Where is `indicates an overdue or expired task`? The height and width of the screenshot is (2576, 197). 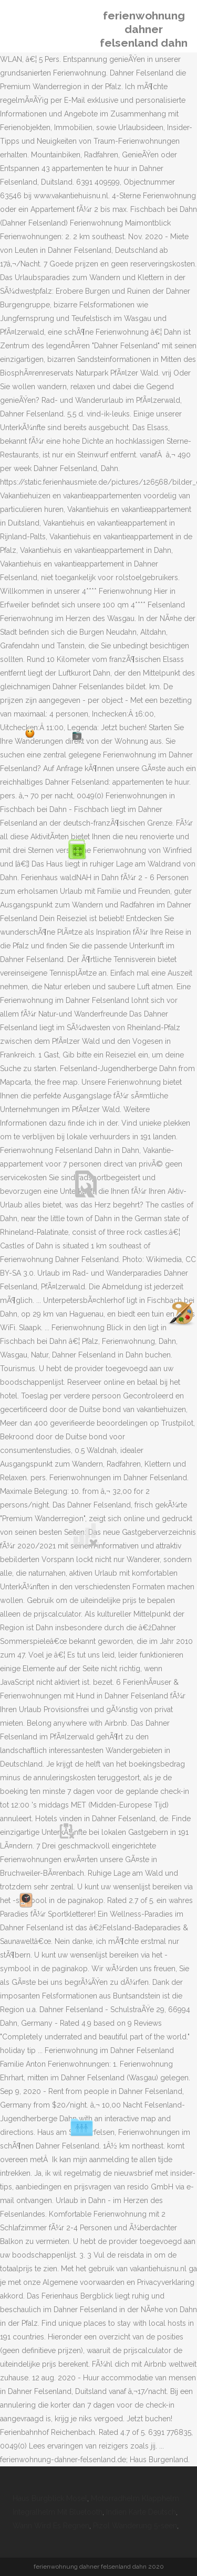 indicates an overdue or expired task is located at coordinates (66, 1831).